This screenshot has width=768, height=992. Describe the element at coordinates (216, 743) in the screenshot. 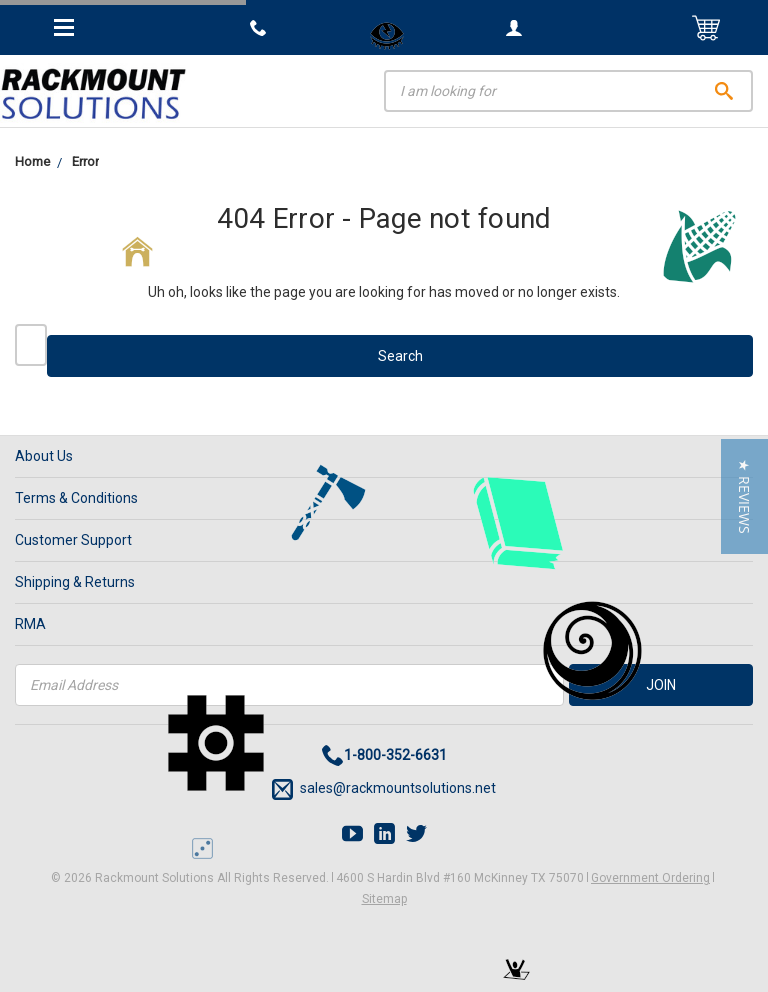

I see `settings or configuration menu` at that location.